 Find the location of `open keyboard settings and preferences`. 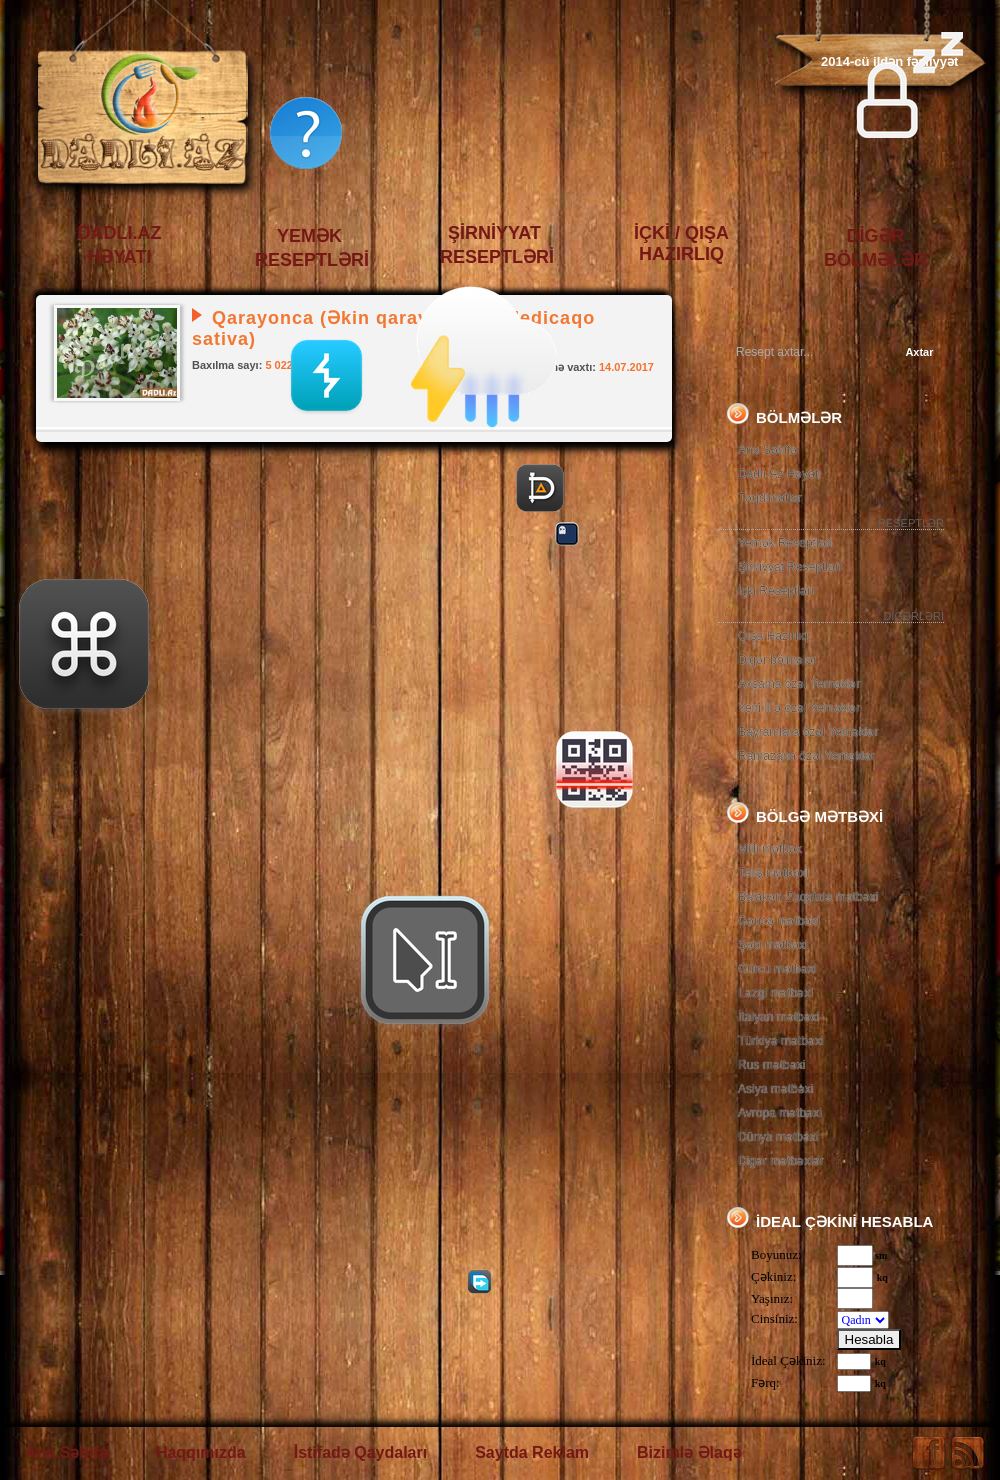

open keyboard settings and preferences is located at coordinates (84, 644).